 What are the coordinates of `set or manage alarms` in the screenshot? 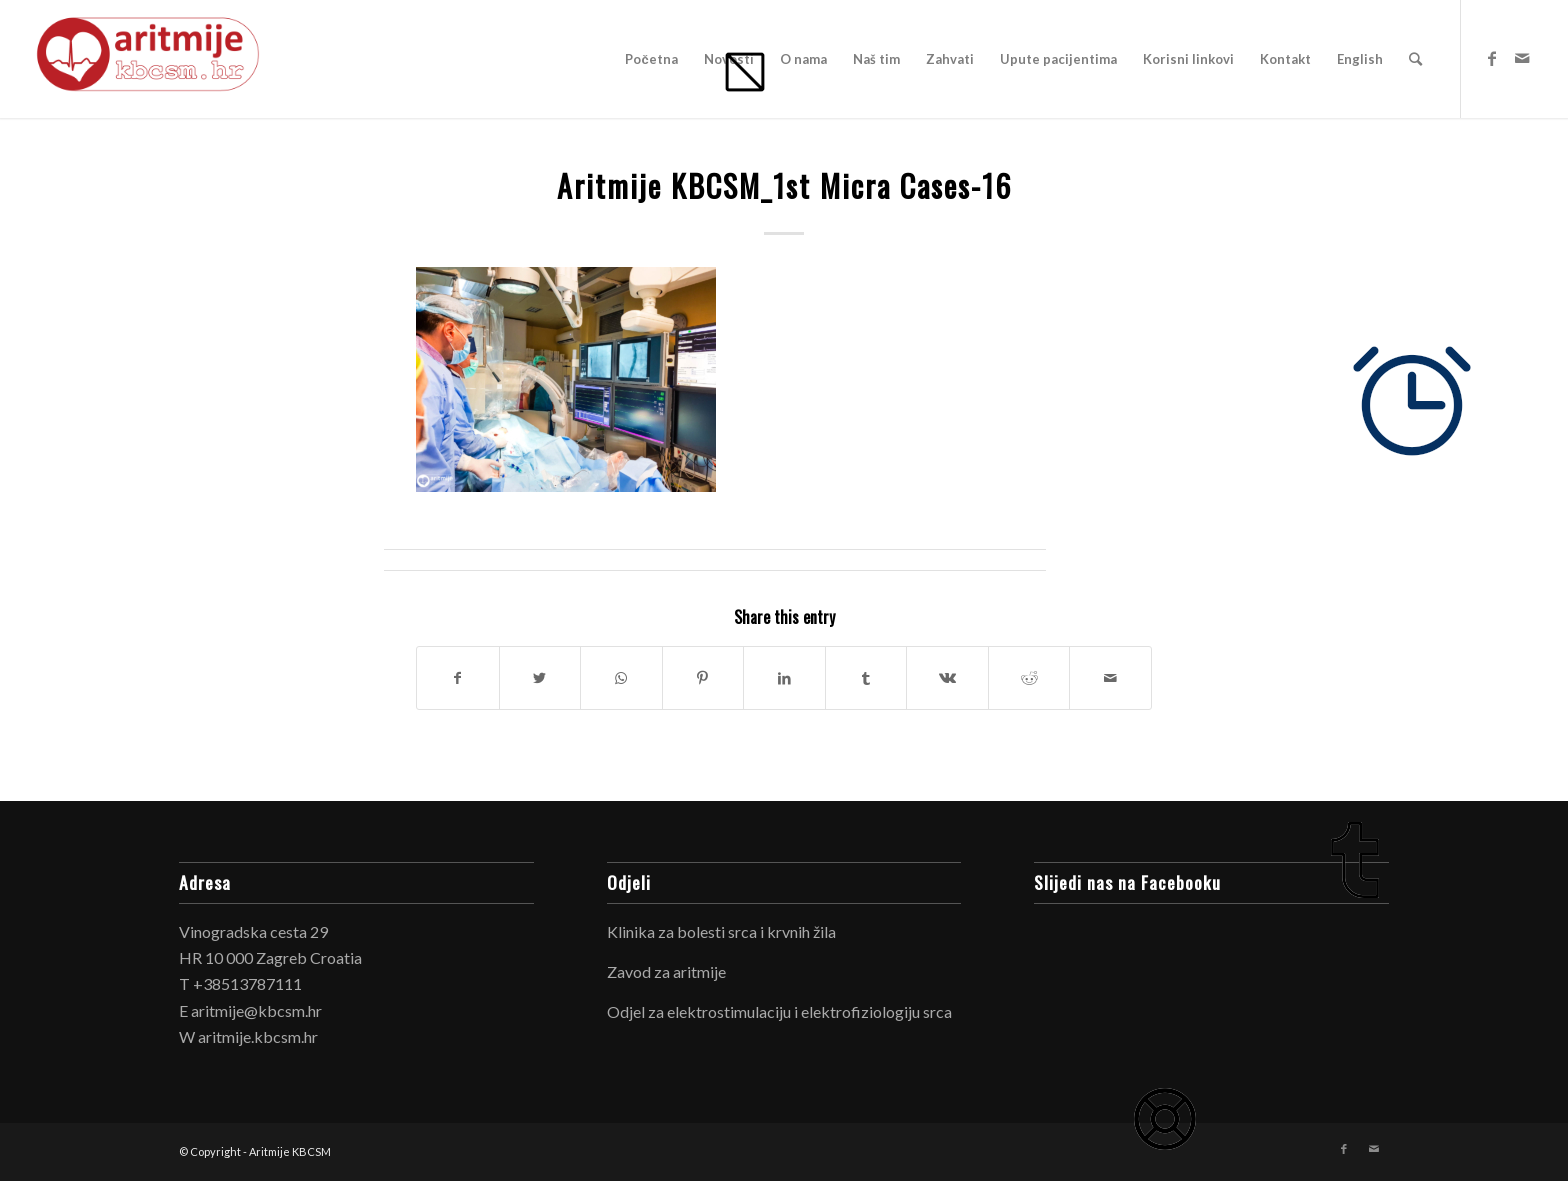 It's located at (1412, 401).